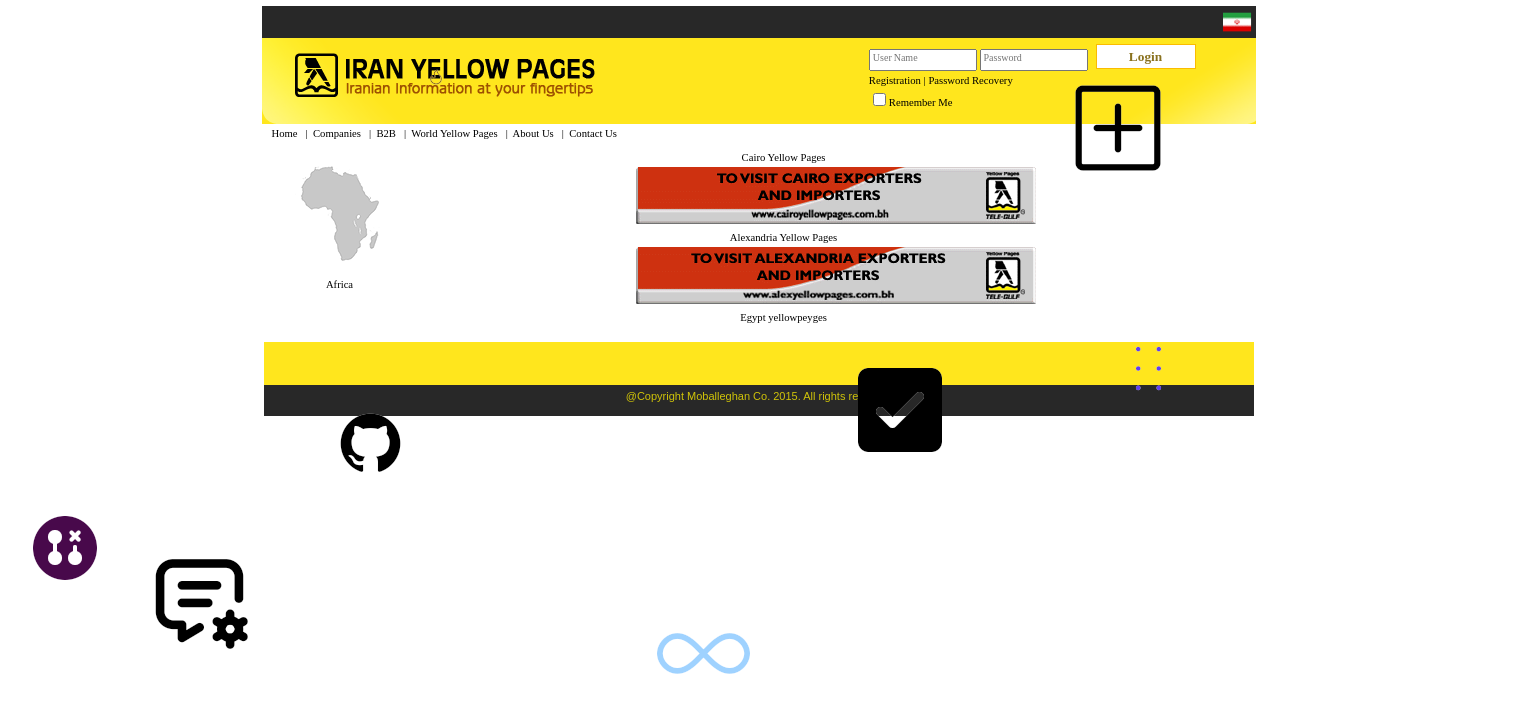  Describe the element at coordinates (436, 77) in the screenshot. I see `view hot or trending content` at that location.